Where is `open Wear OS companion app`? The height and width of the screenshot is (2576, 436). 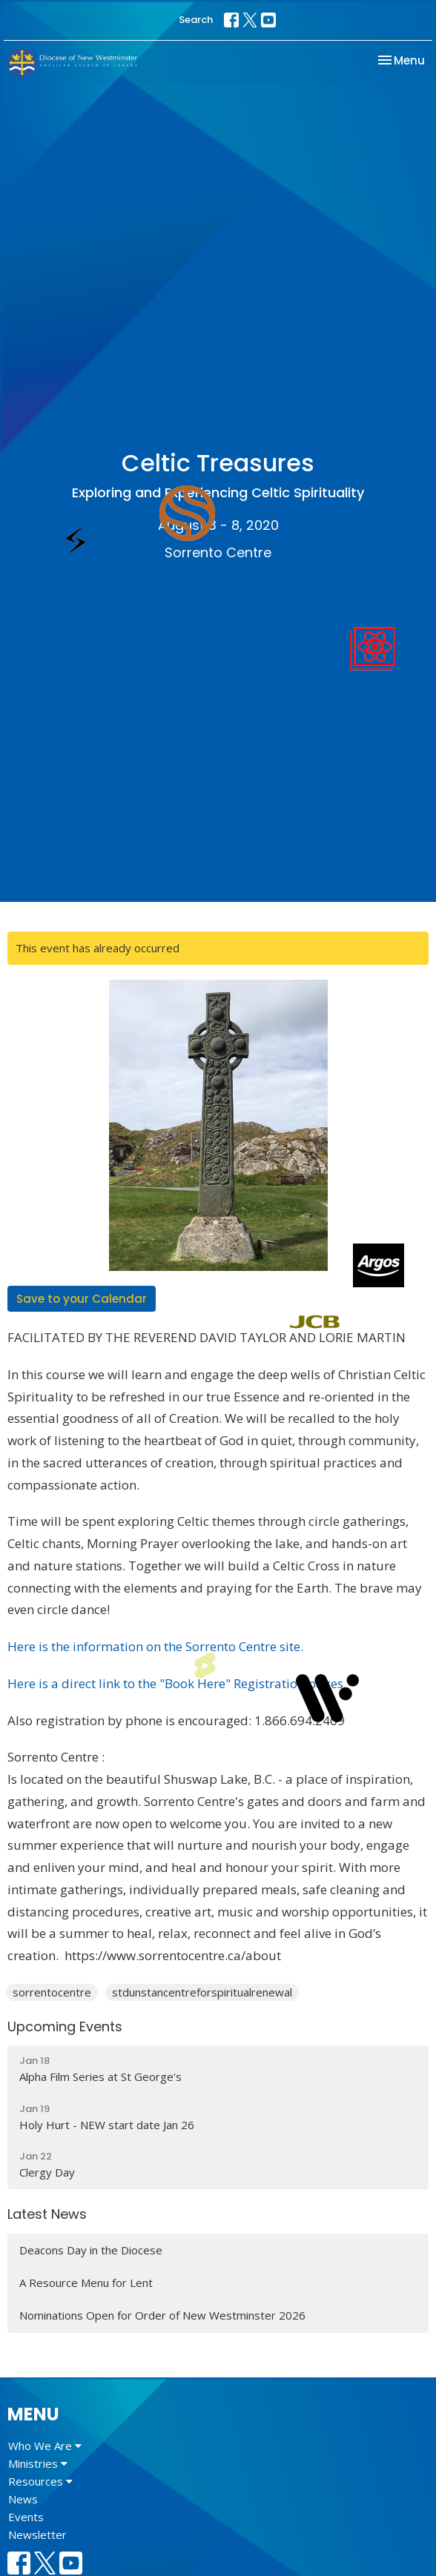
open Wear OS companion app is located at coordinates (327, 1698).